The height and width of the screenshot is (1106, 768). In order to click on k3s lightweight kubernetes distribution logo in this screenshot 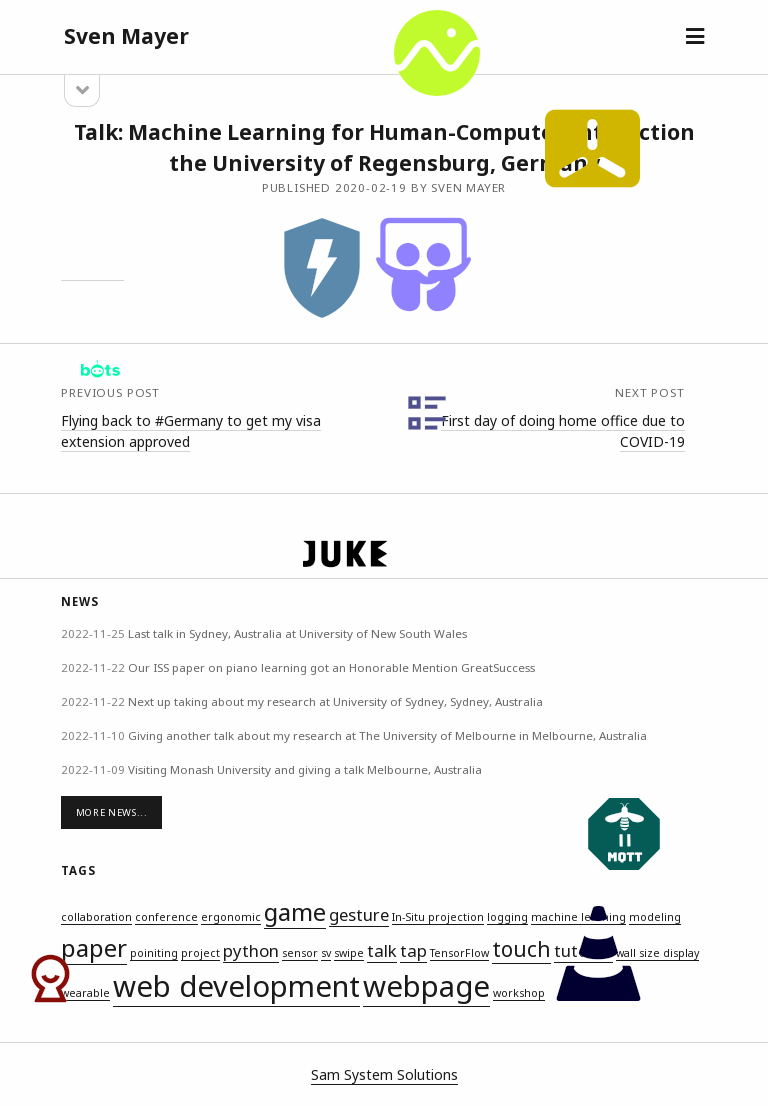, I will do `click(592, 148)`.